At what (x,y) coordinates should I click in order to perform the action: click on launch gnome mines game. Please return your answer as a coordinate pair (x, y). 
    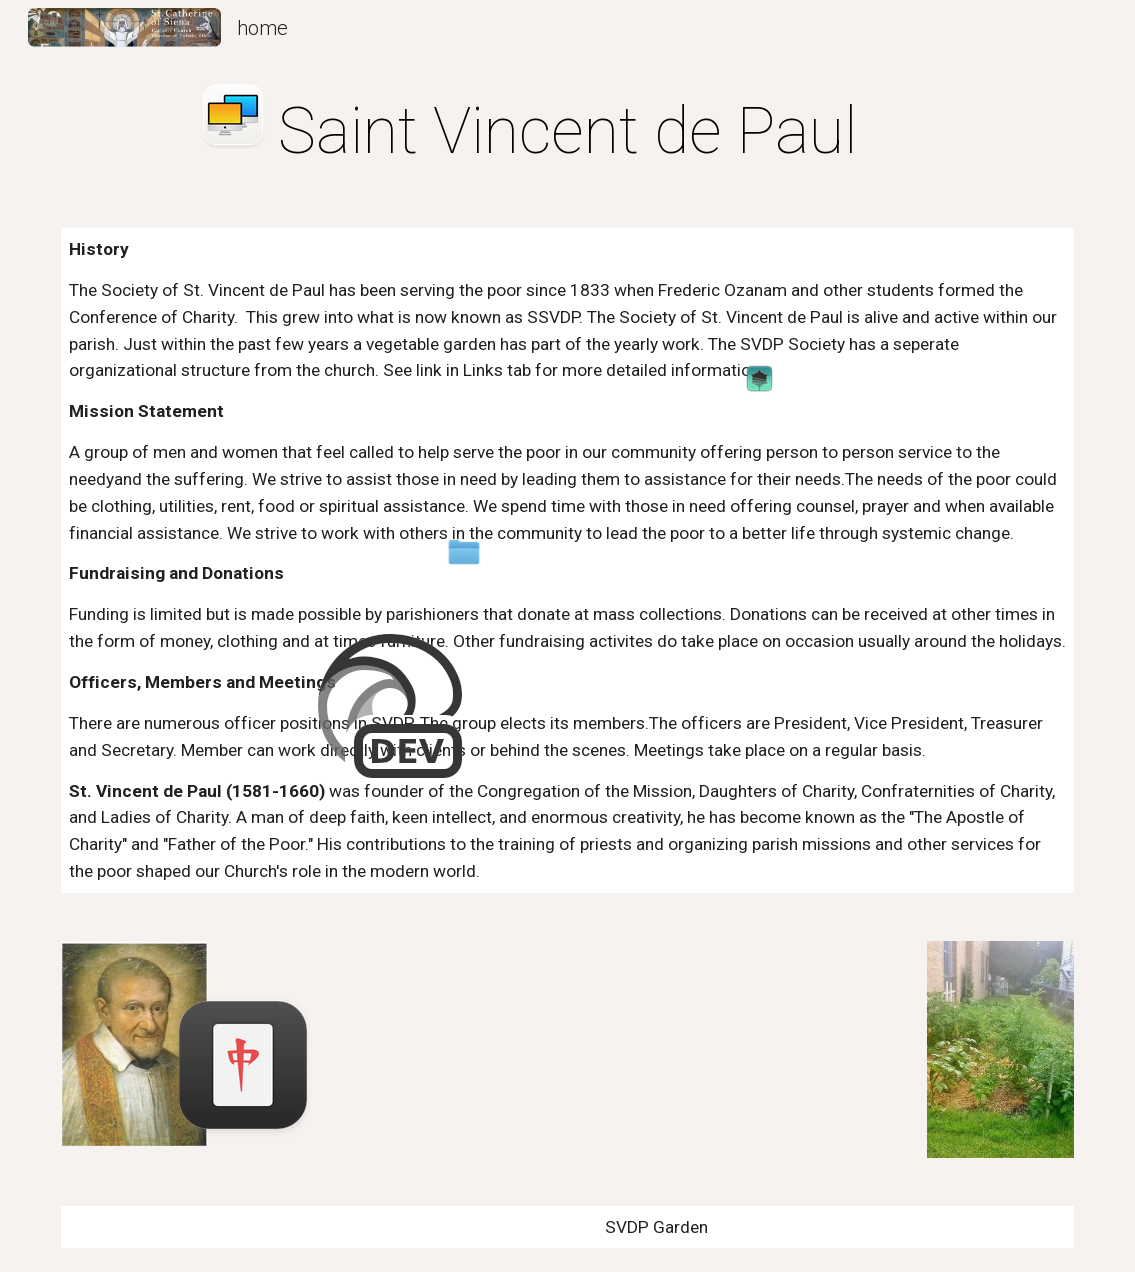
    Looking at the image, I should click on (759, 378).